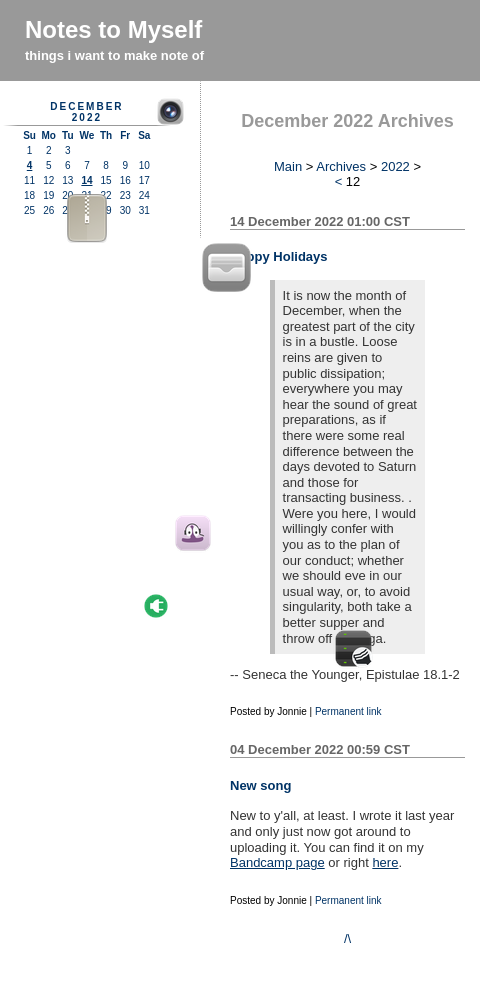 This screenshot has height=986, width=480. I want to click on indicates a mounted or connected drive, so click(156, 606).